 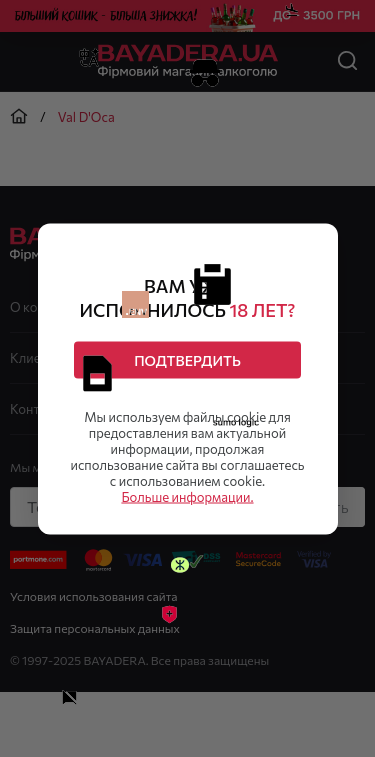 What do you see at coordinates (205, 73) in the screenshot?
I see `enable incognito or private browsing mode` at bounding box center [205, 73].